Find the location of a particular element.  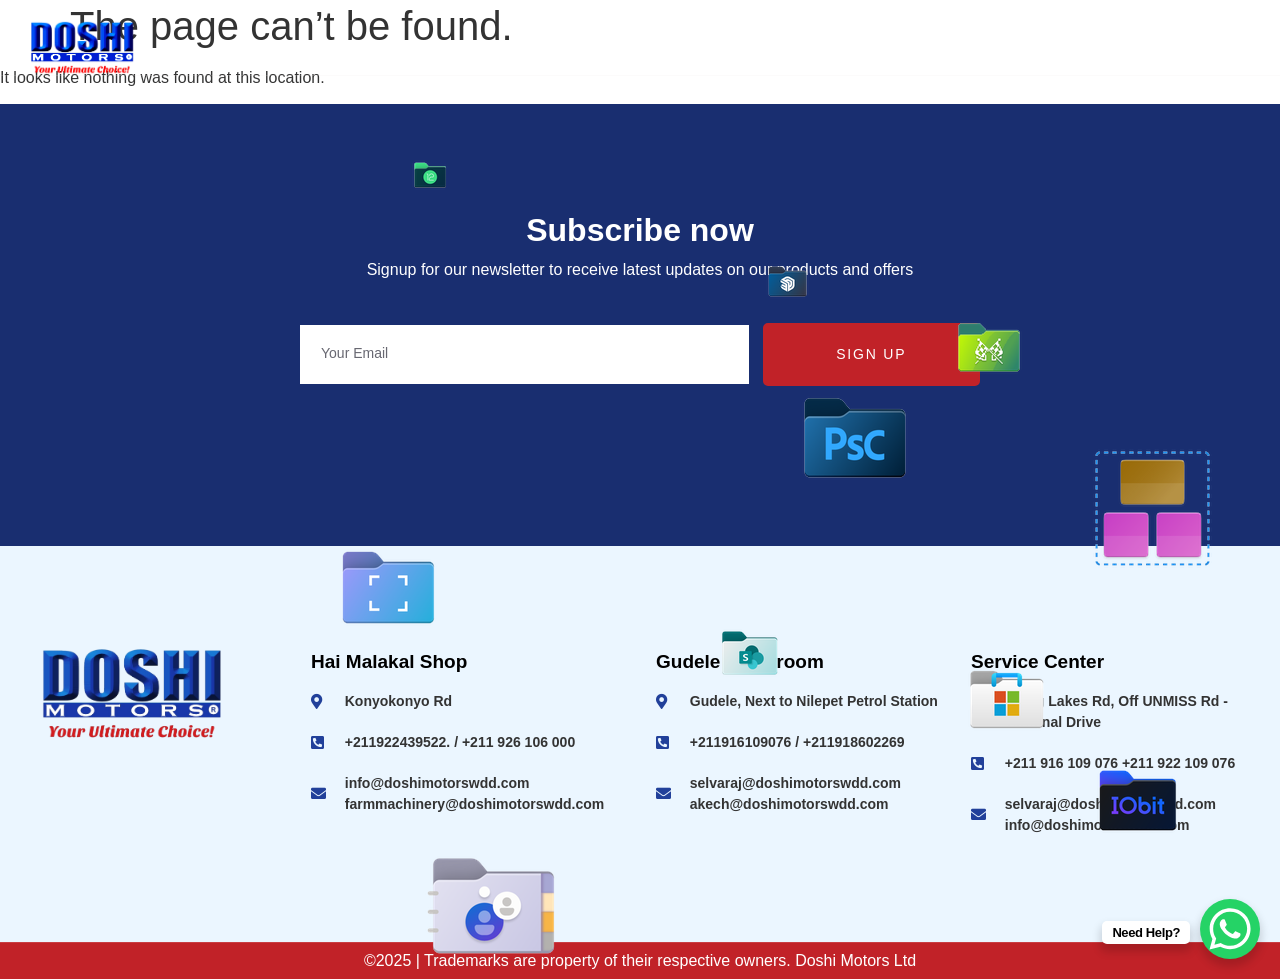

open android 12 system files folder is located at coordinates (430, 176).